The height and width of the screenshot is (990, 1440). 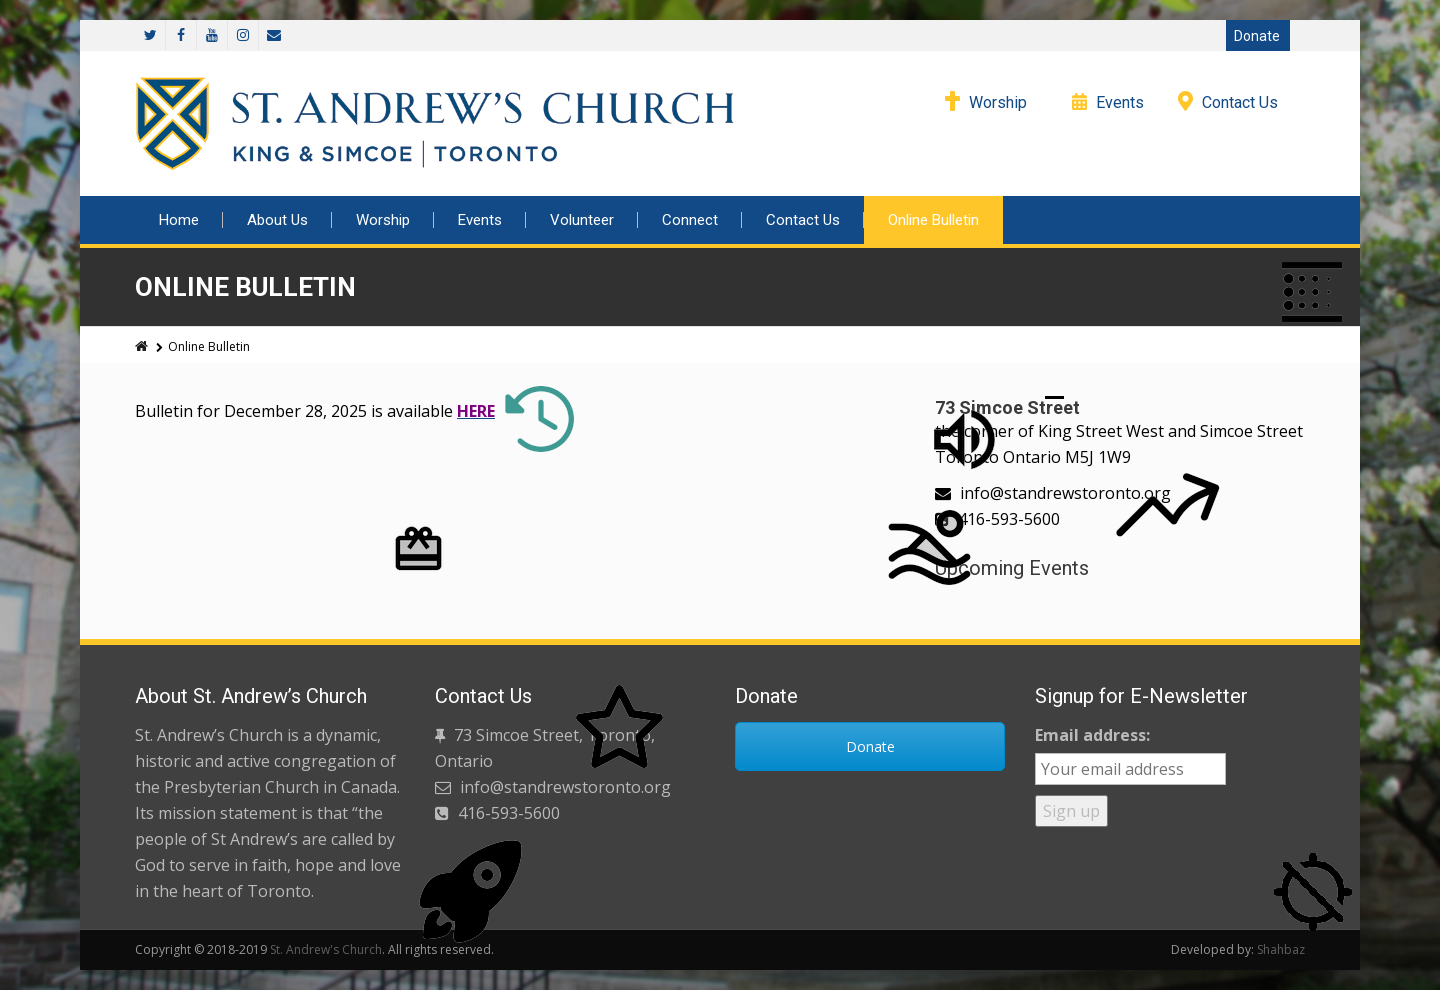 I want to click on view or redeem a gift card, so click(x=418, y=549).